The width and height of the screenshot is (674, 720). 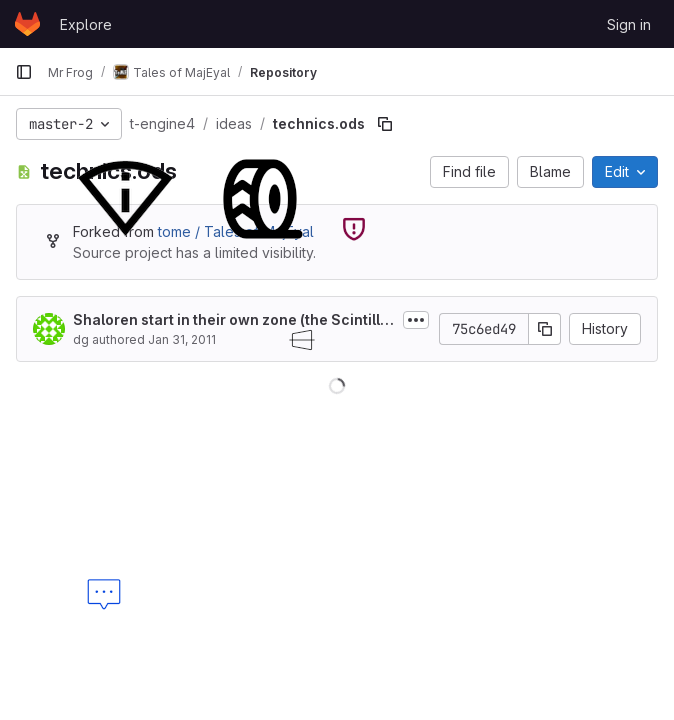 I want to click on view wifi network information, so click(x=125, y=196).